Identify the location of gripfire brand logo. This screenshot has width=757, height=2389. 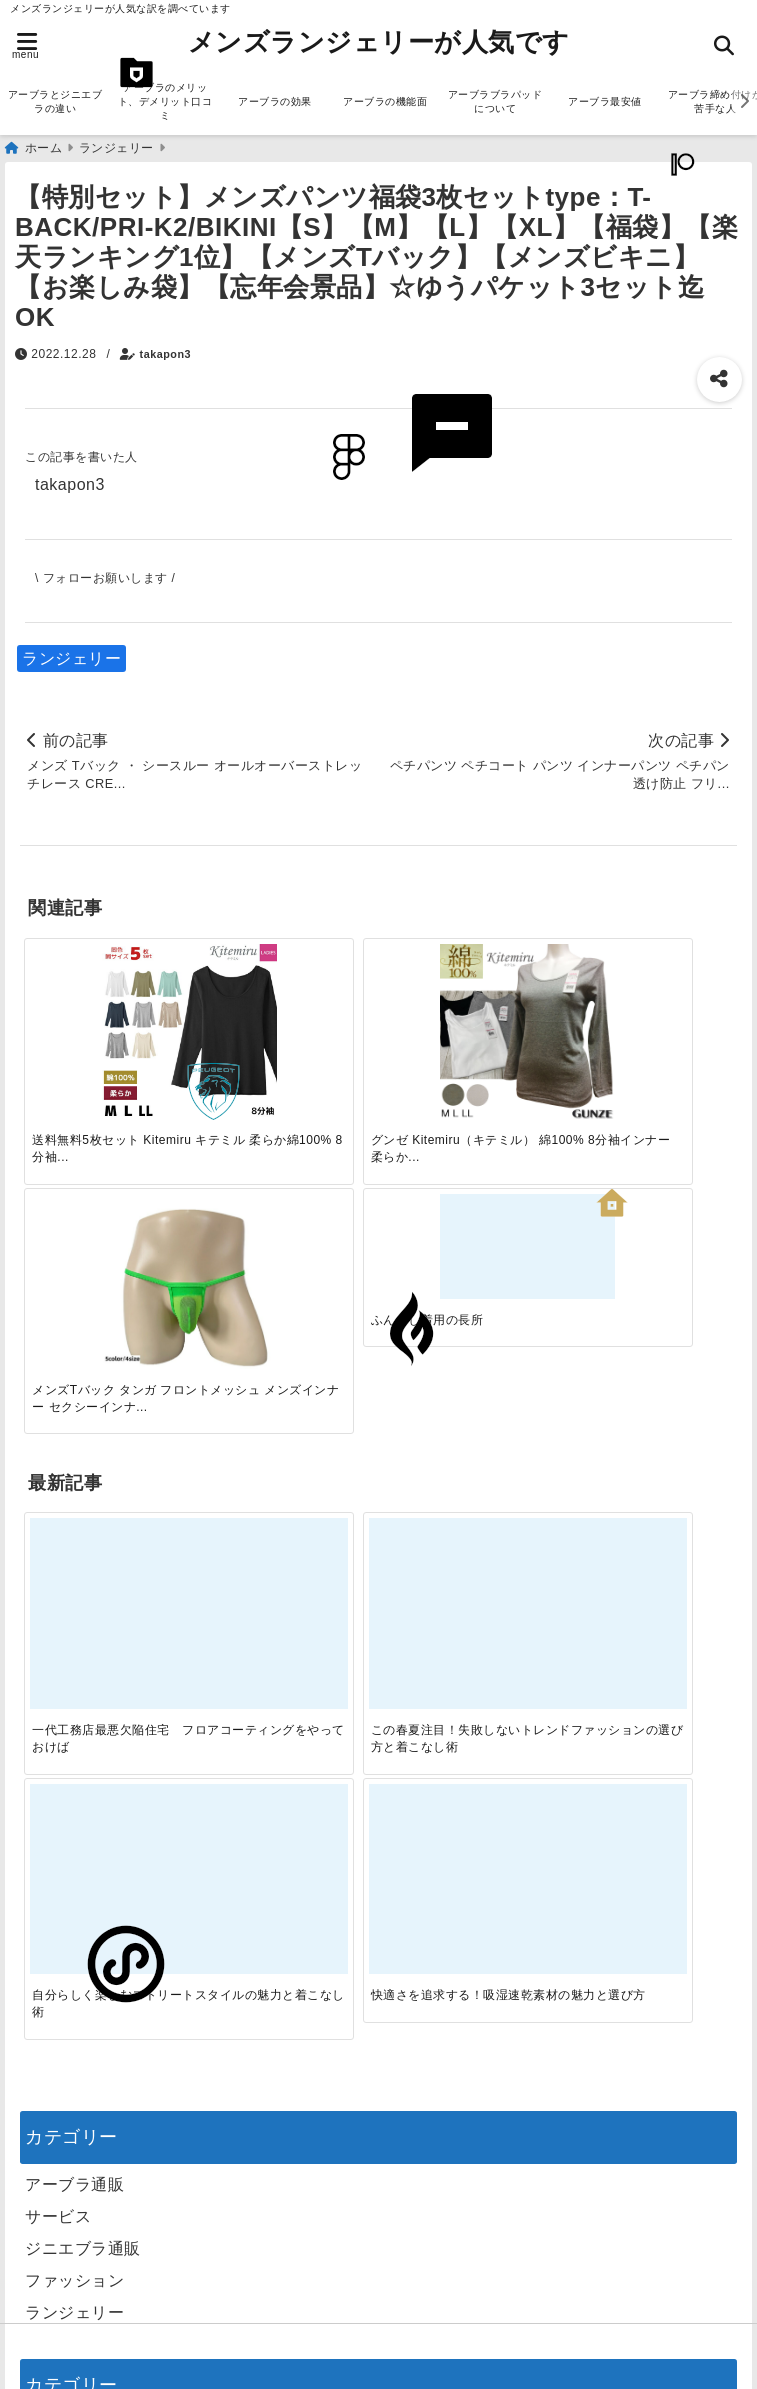
(414, 1329).